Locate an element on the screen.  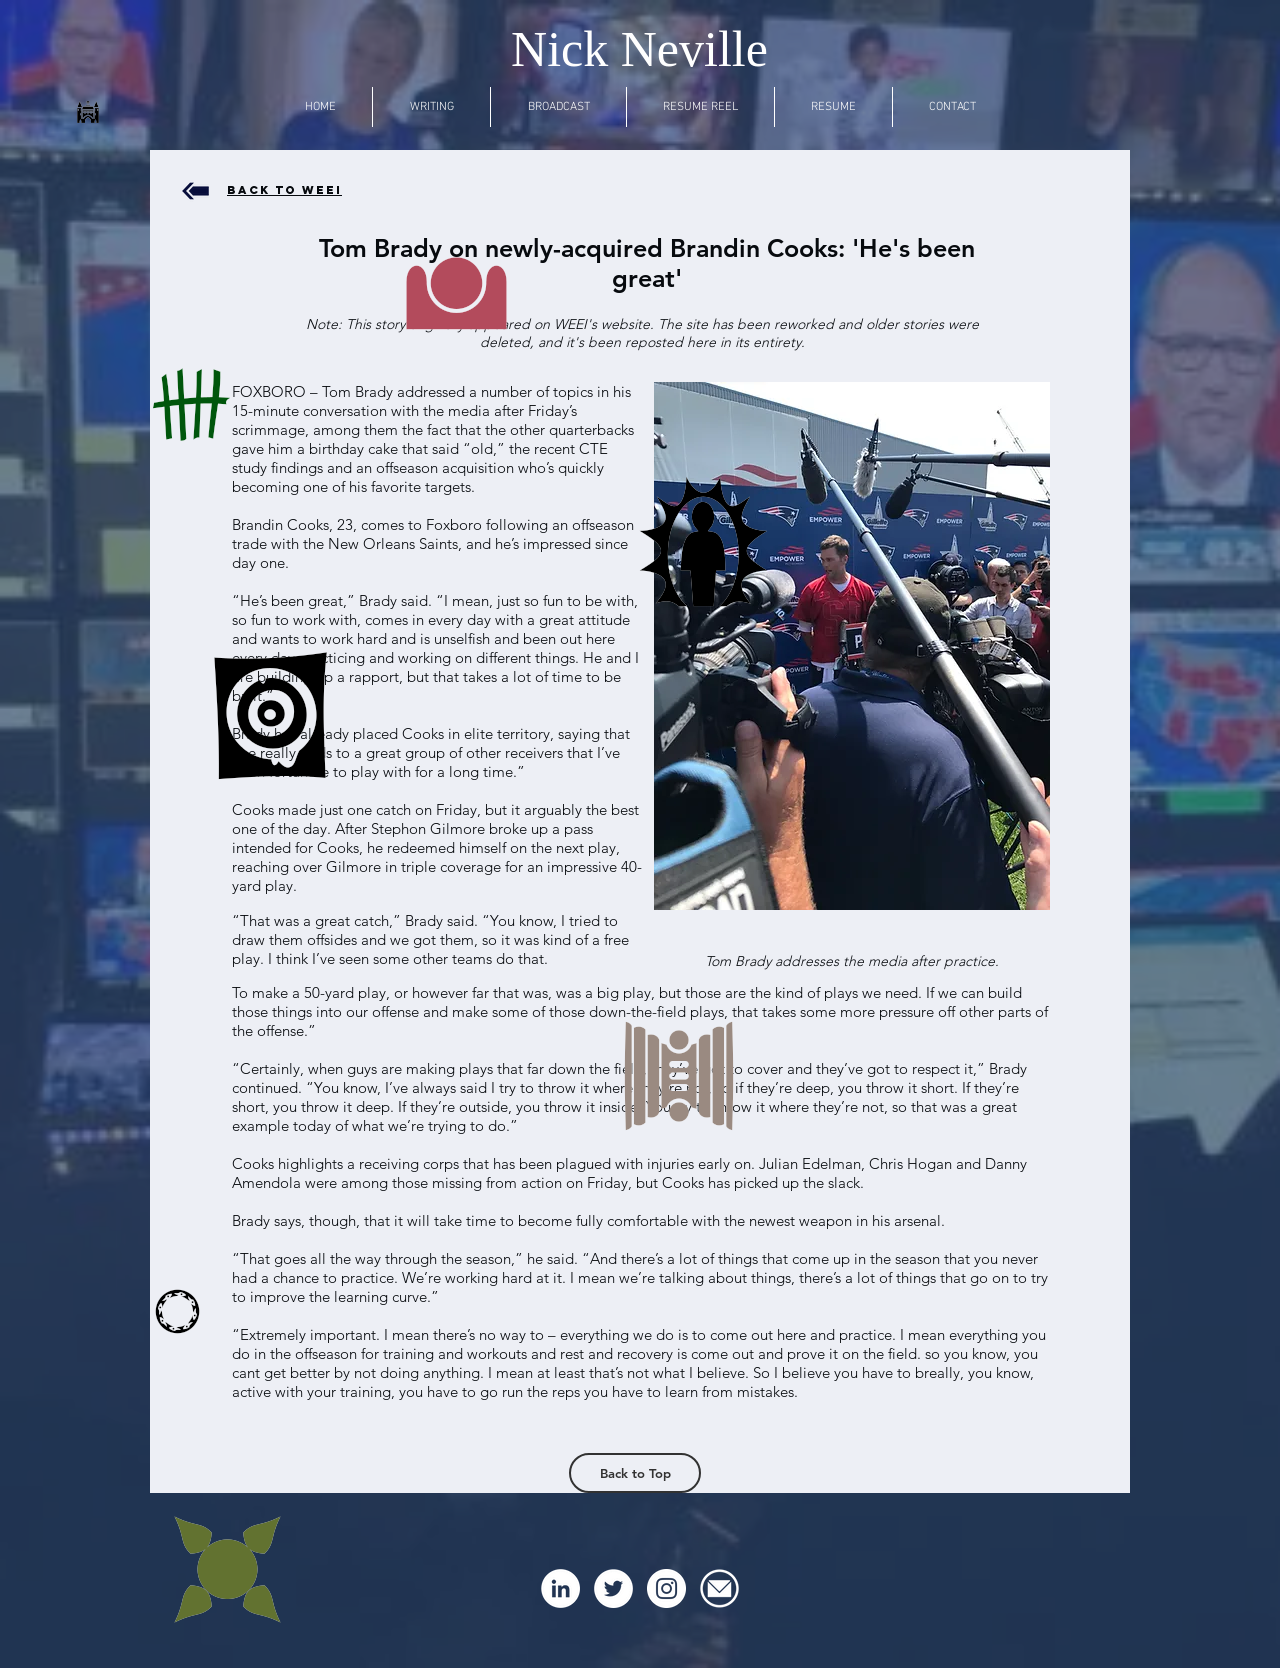
indicates player has reached level four is located at coordinates (227, 1569).